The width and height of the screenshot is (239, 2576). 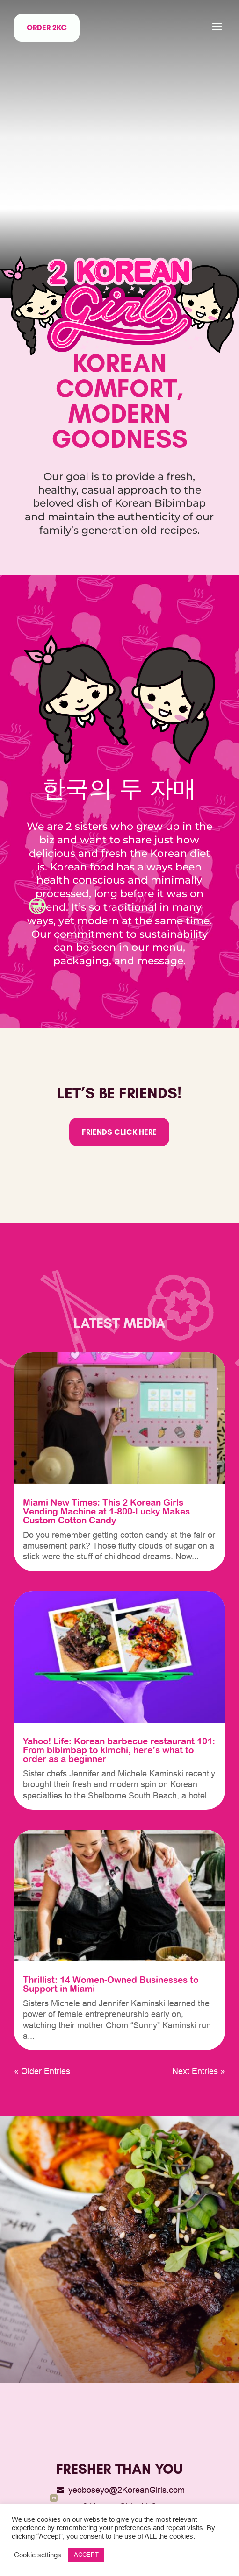 I want to click on visit the Rossmann website or app, so click(x=37, y=906).